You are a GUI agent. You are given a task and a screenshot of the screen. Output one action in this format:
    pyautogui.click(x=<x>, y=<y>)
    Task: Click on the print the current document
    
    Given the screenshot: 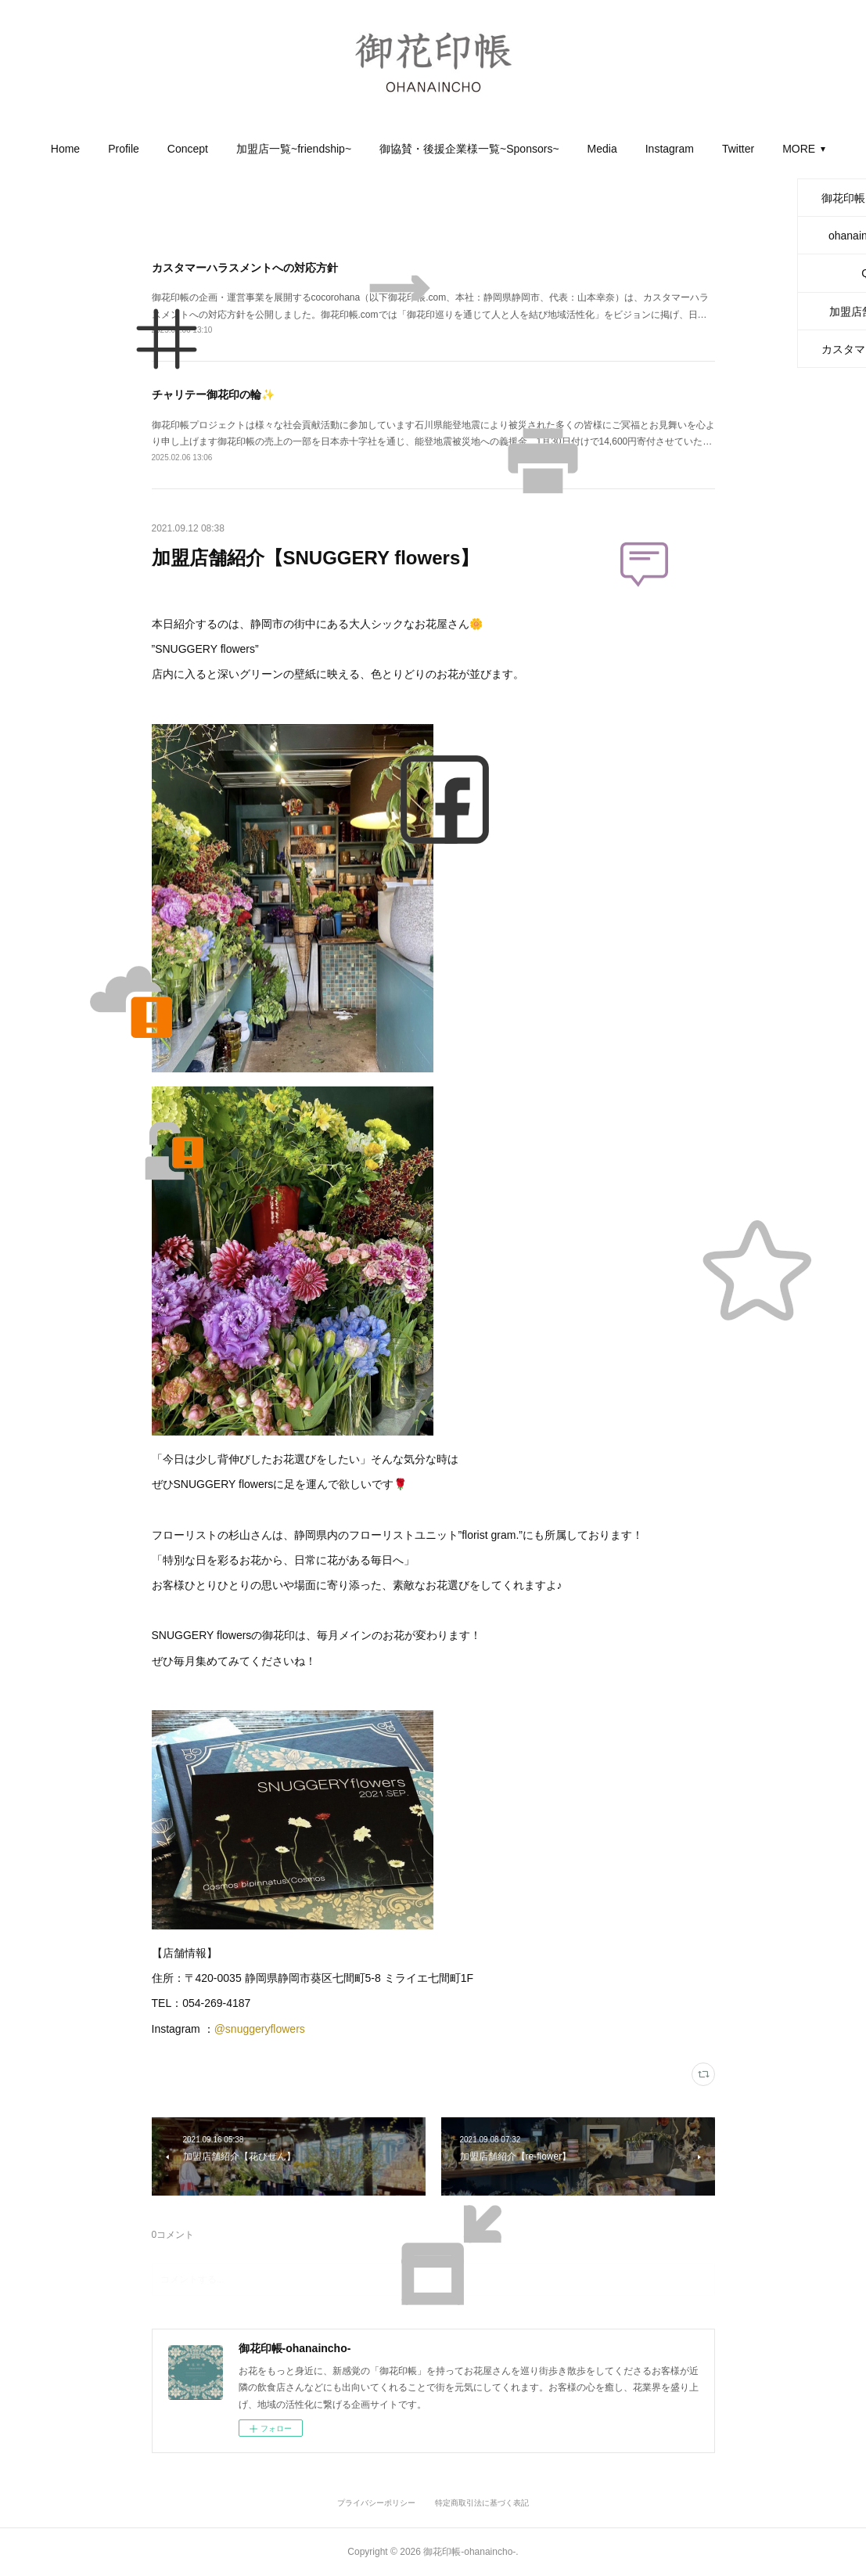 What is the action you would take?
    pyautogui.click(x=543, y=463)
    